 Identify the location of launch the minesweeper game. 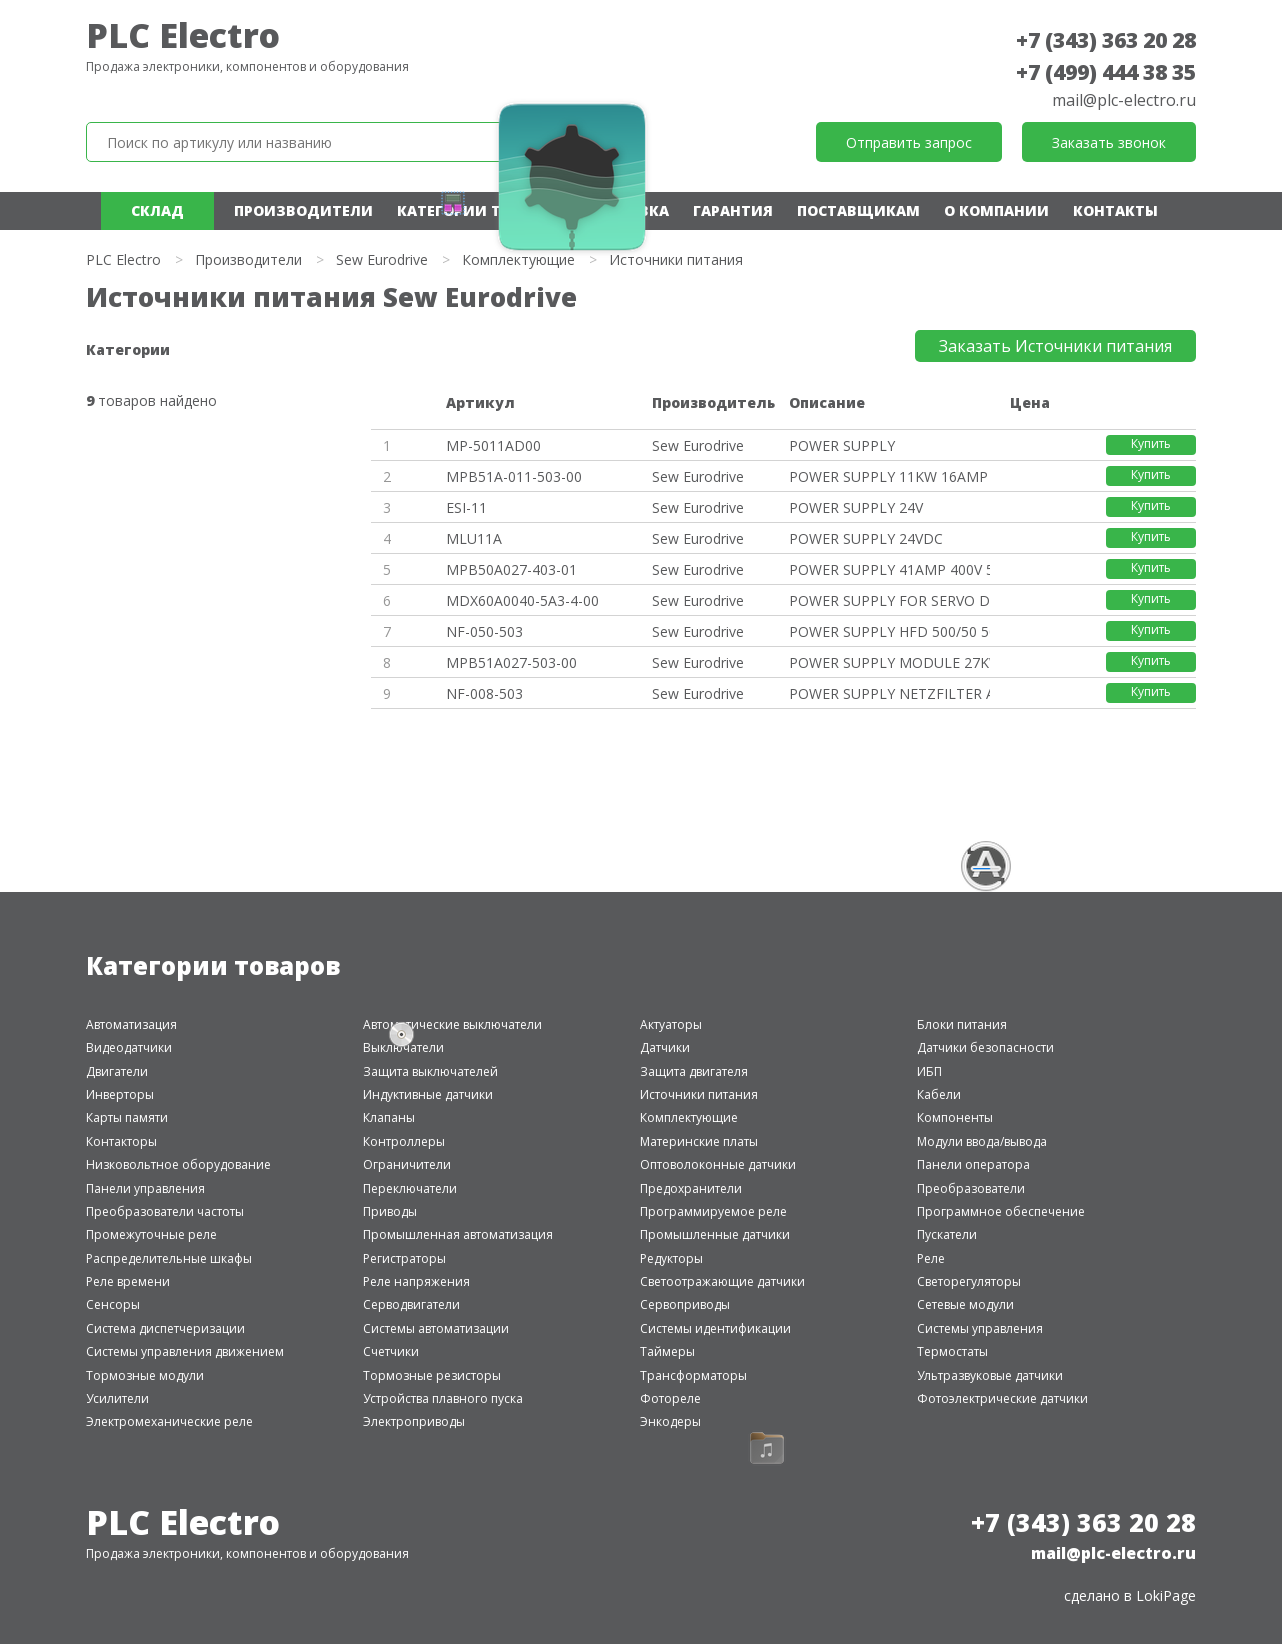
(572, 177).